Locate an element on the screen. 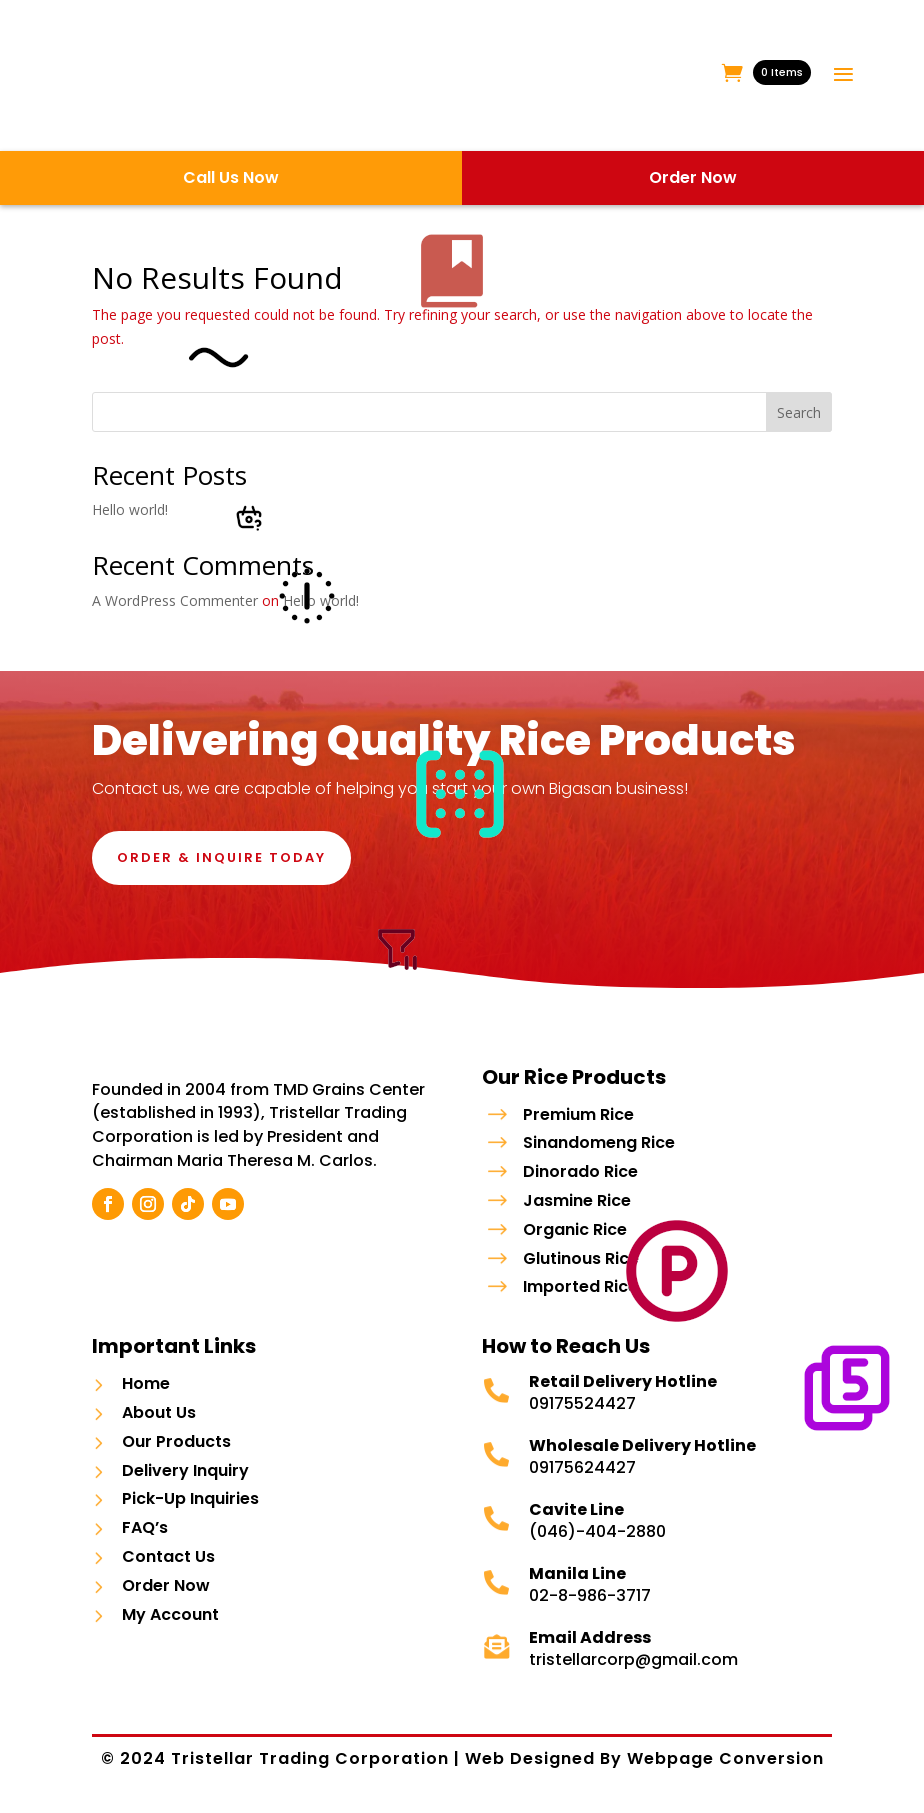  access your bookmarked reading list is located at coordinates (452, 271).